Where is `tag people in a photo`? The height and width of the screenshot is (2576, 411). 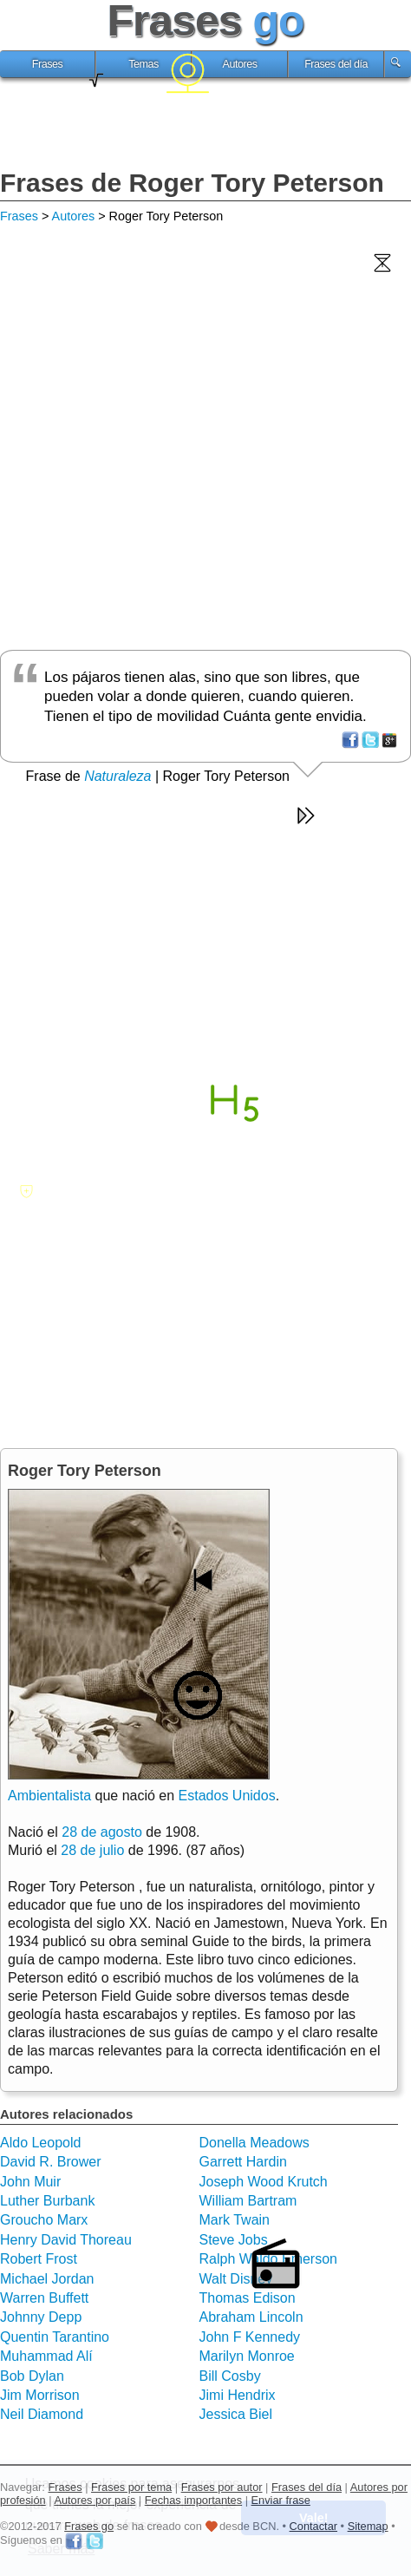
tag people in a photo is located at coordinates (198, 1695).